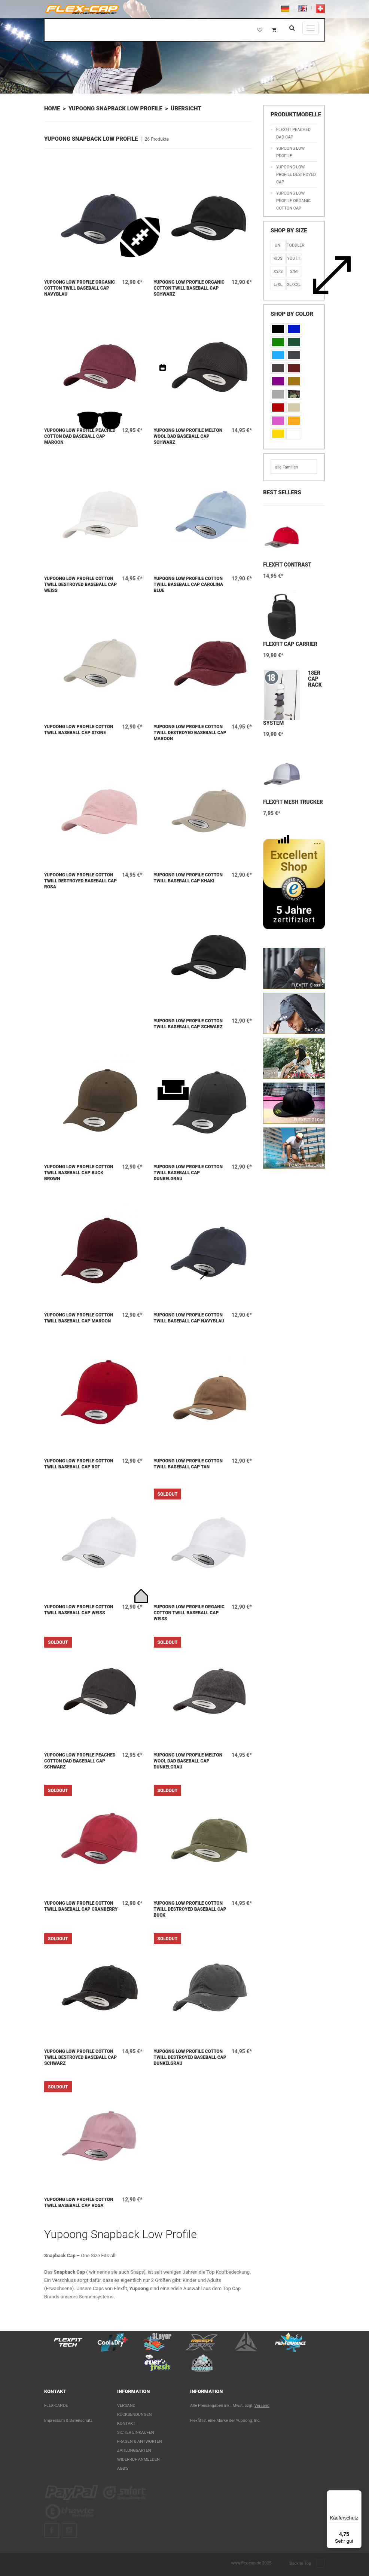 The height and width of the screenshot is (2576, 369). What do you see at coordinates (162, 367) in the screenshot?
I see `view weekly calendar` at bounding box center [162, 367].